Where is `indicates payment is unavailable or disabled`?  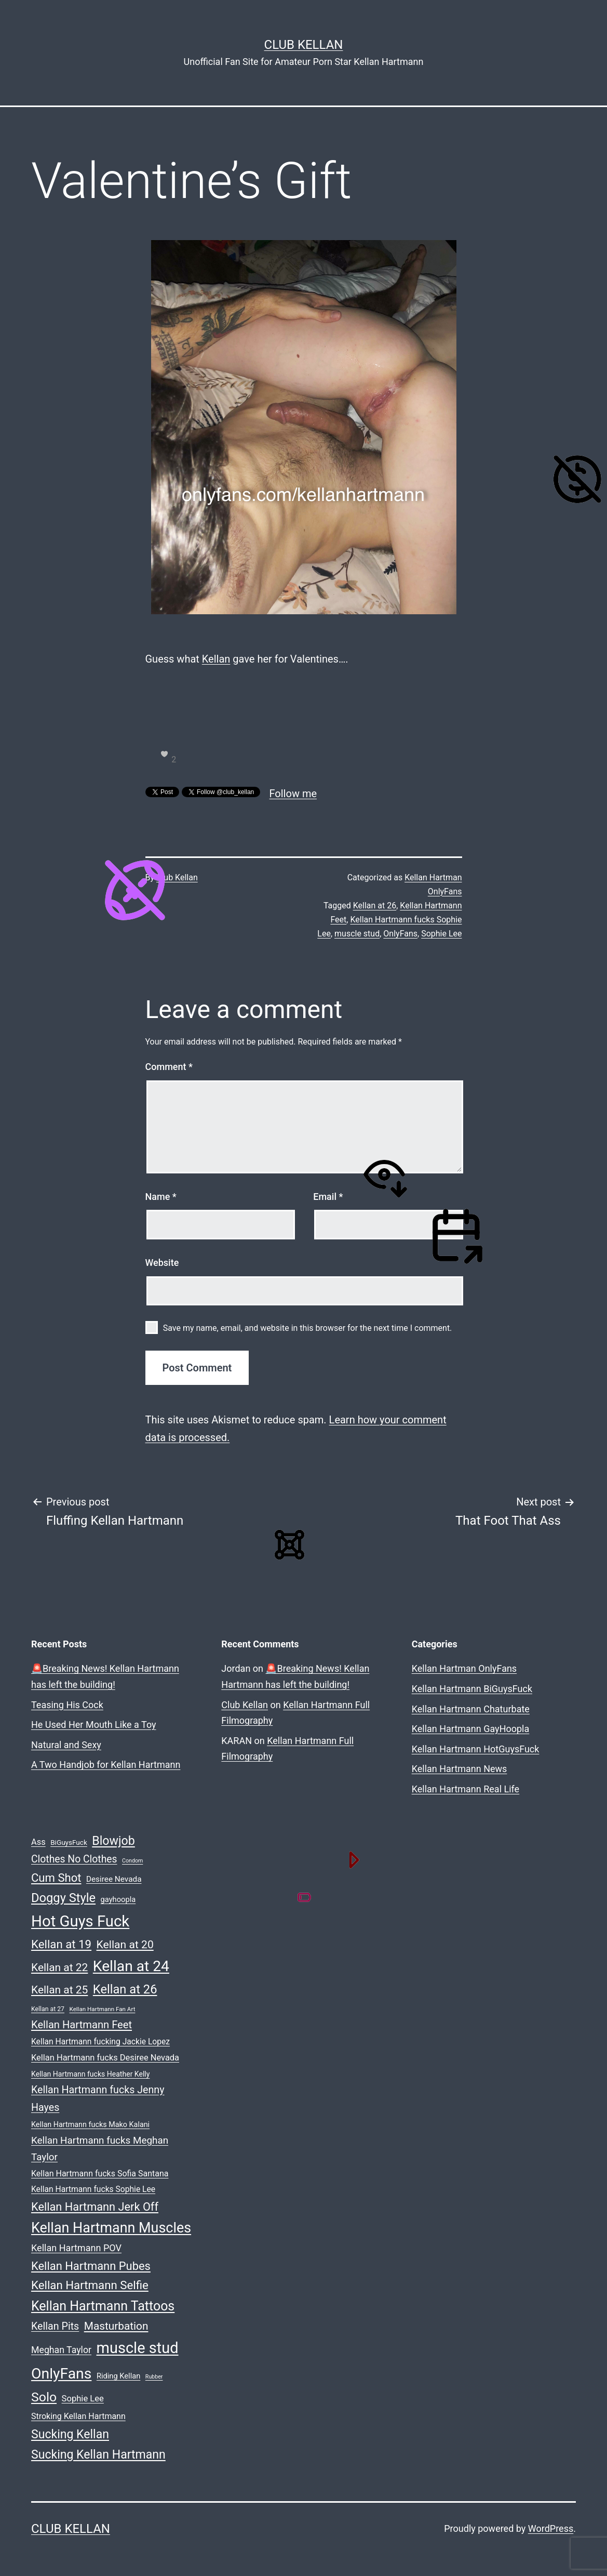
indicates payment is unavailable or disabled is located at coordinates (577, 479).